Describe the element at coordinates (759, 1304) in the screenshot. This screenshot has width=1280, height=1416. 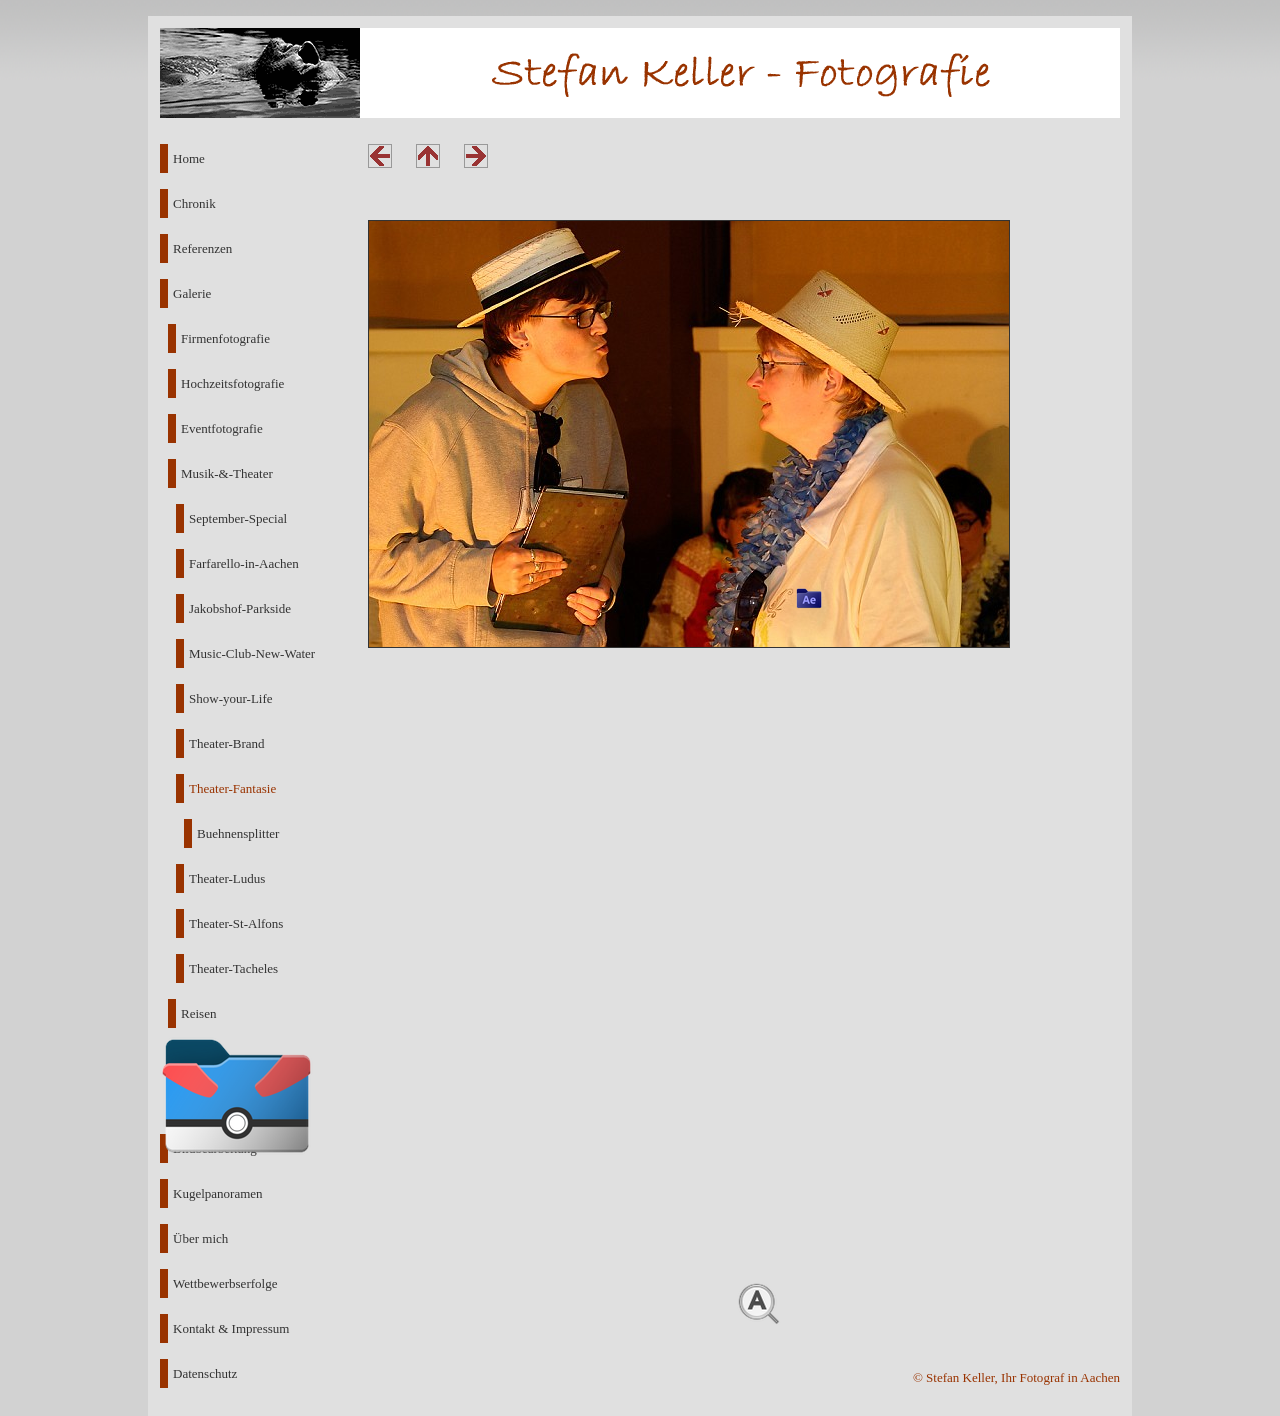
I see `search within emails or messages` at that location.